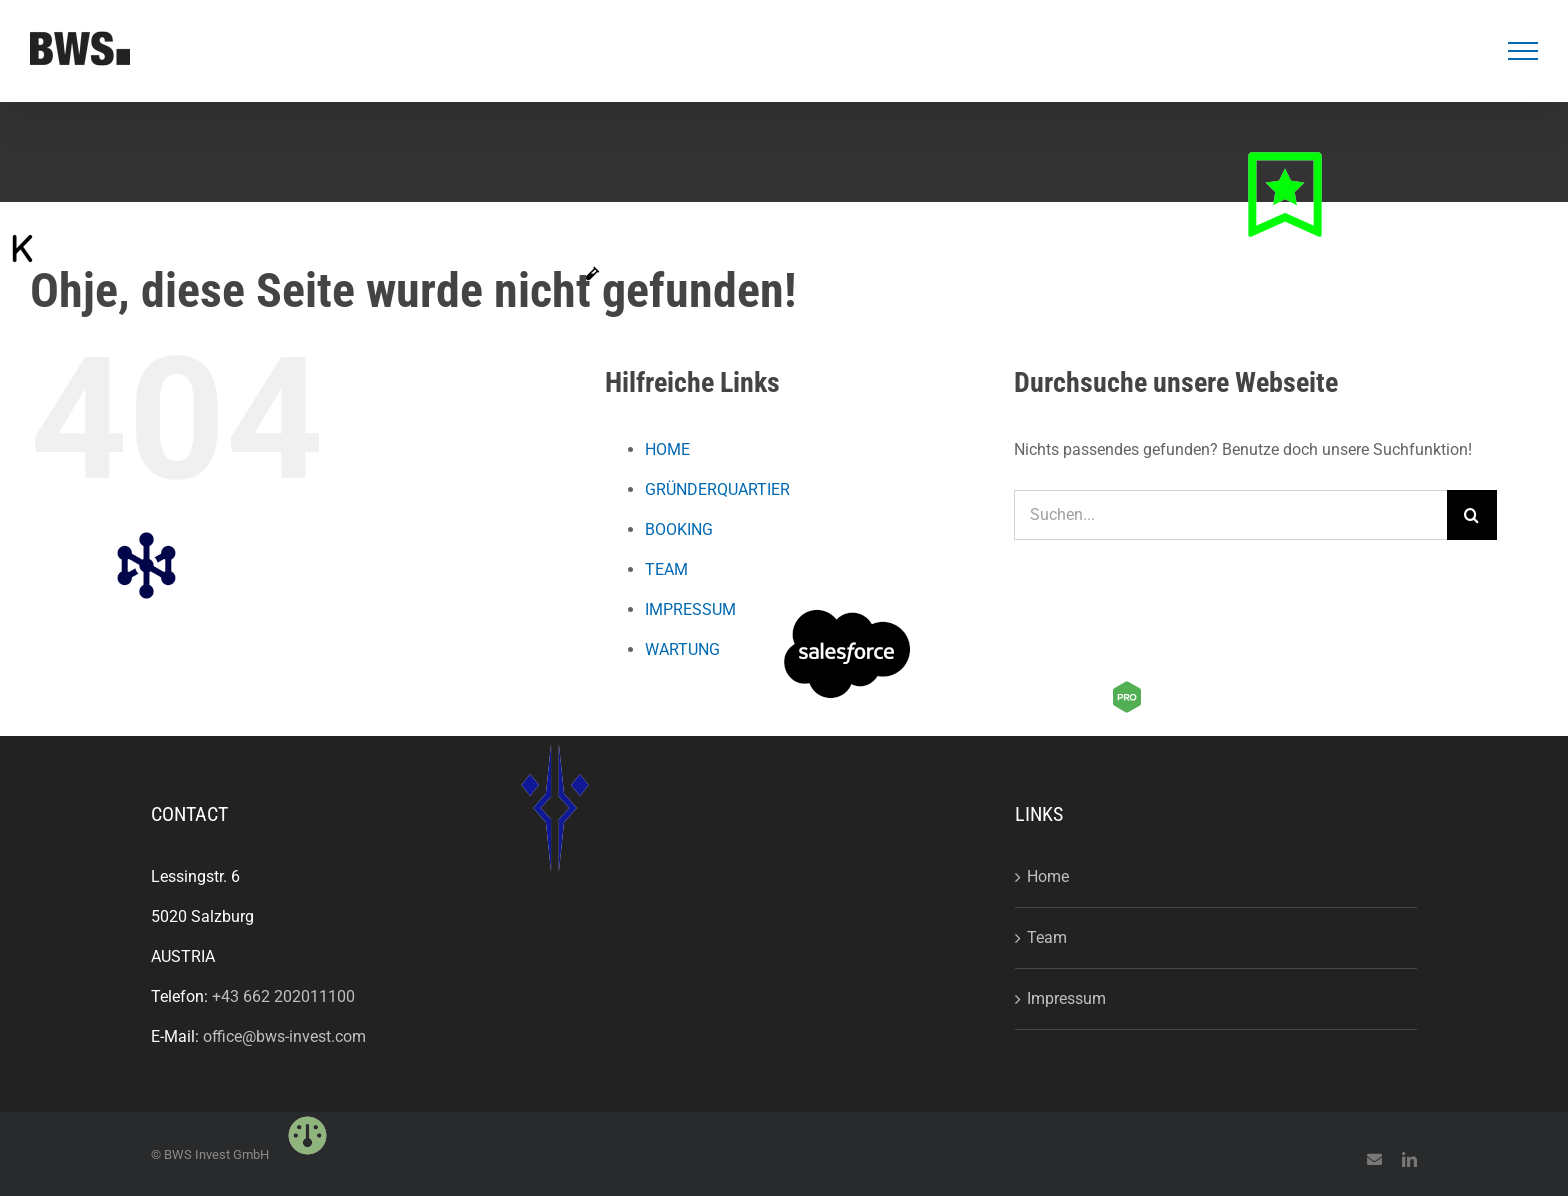 The height and width of the screenshot is (1196, 1568). Describe the element at coordinates (555, 808) in the screenshot. I see `fulcrum app logo` at that location.